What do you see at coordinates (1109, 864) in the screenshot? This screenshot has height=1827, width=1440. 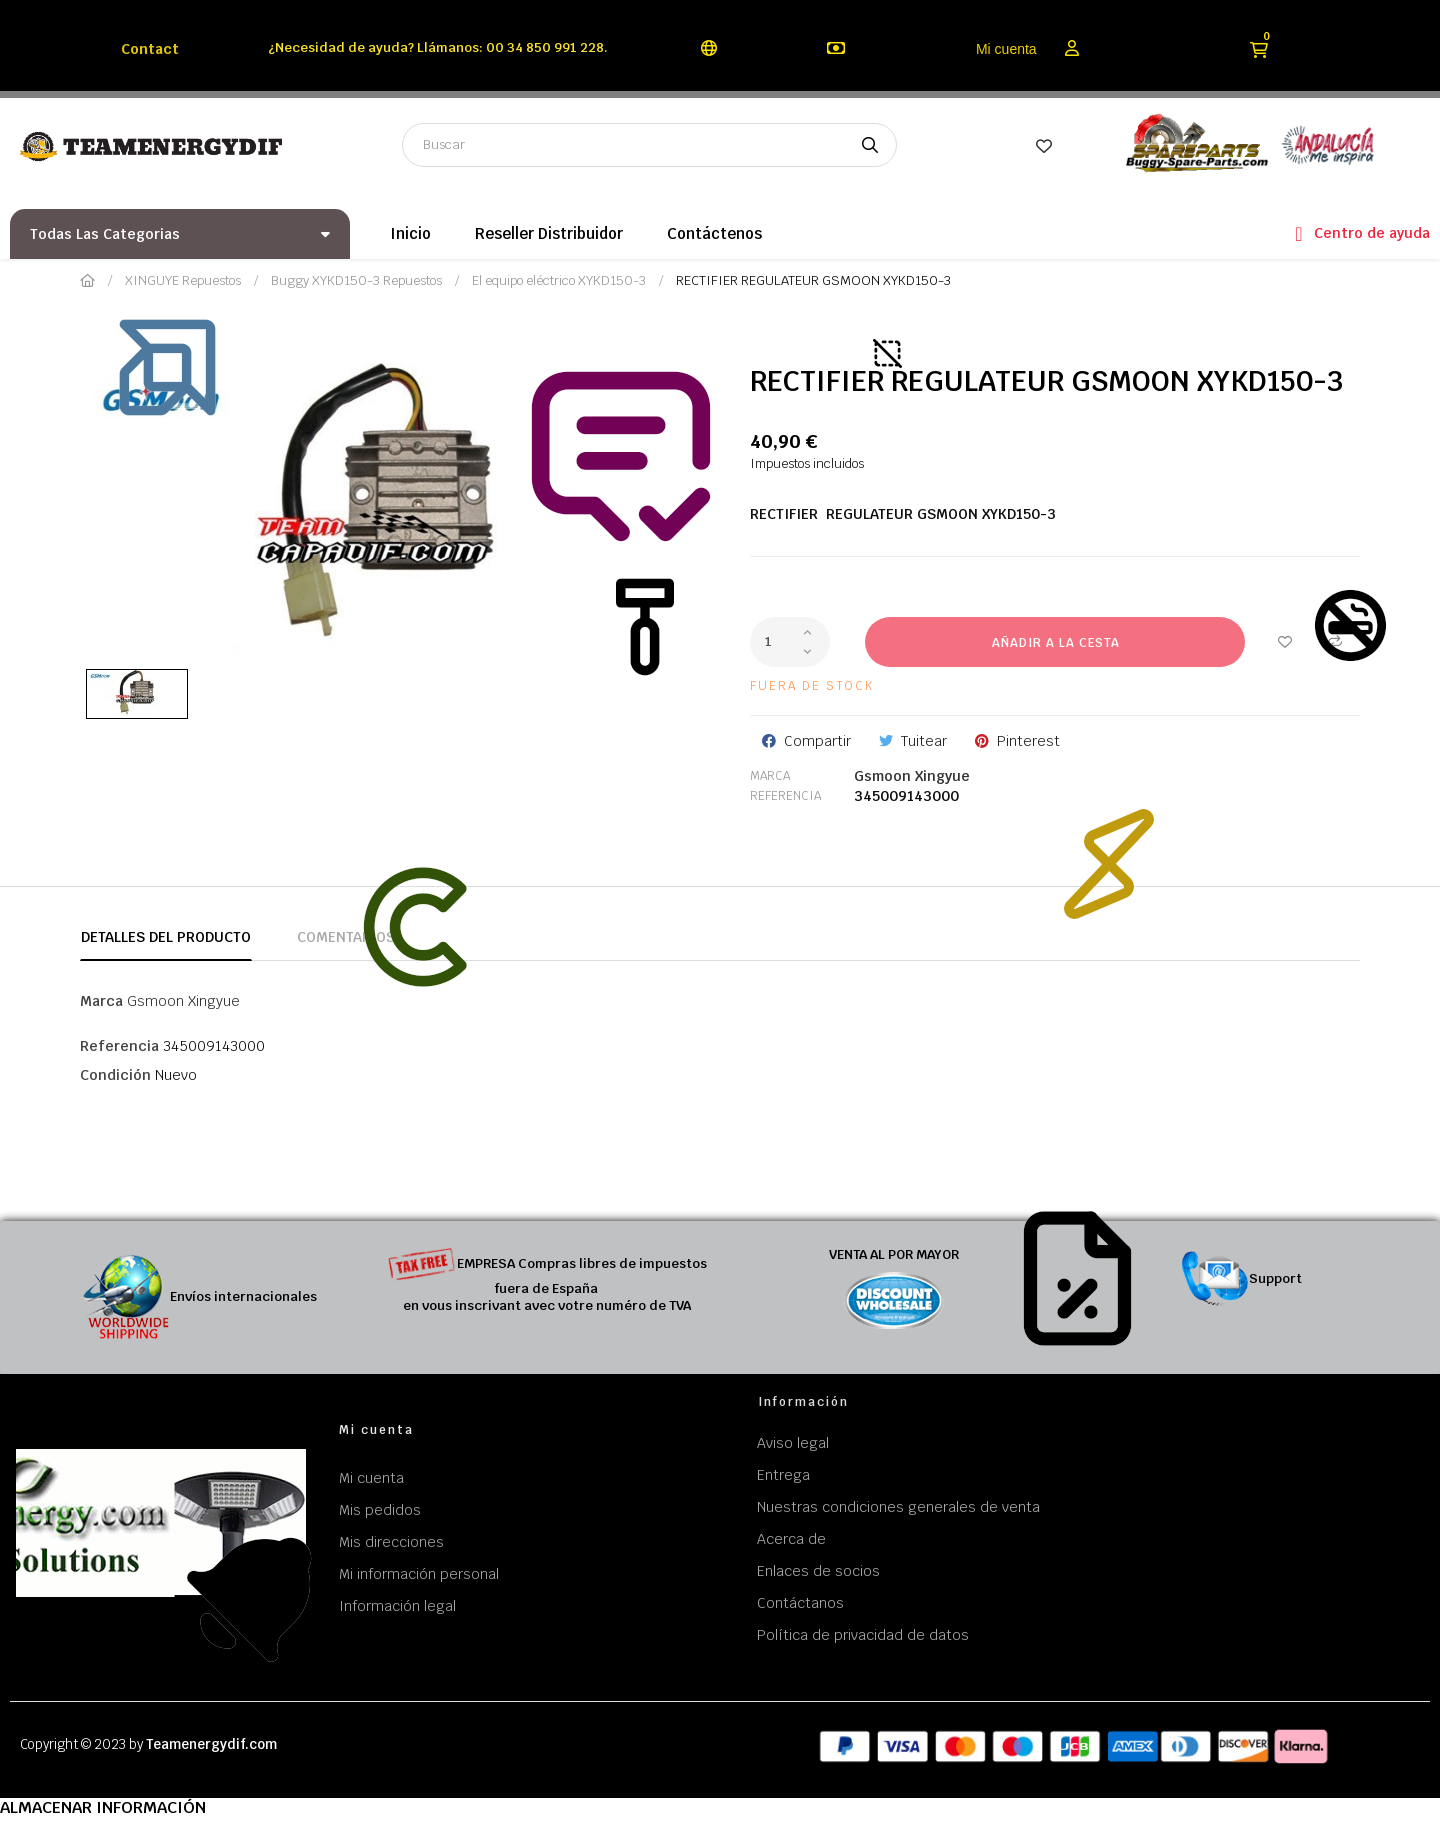 I see `access THORChain cryptocurrency services` at bounding box center [1109, 864].